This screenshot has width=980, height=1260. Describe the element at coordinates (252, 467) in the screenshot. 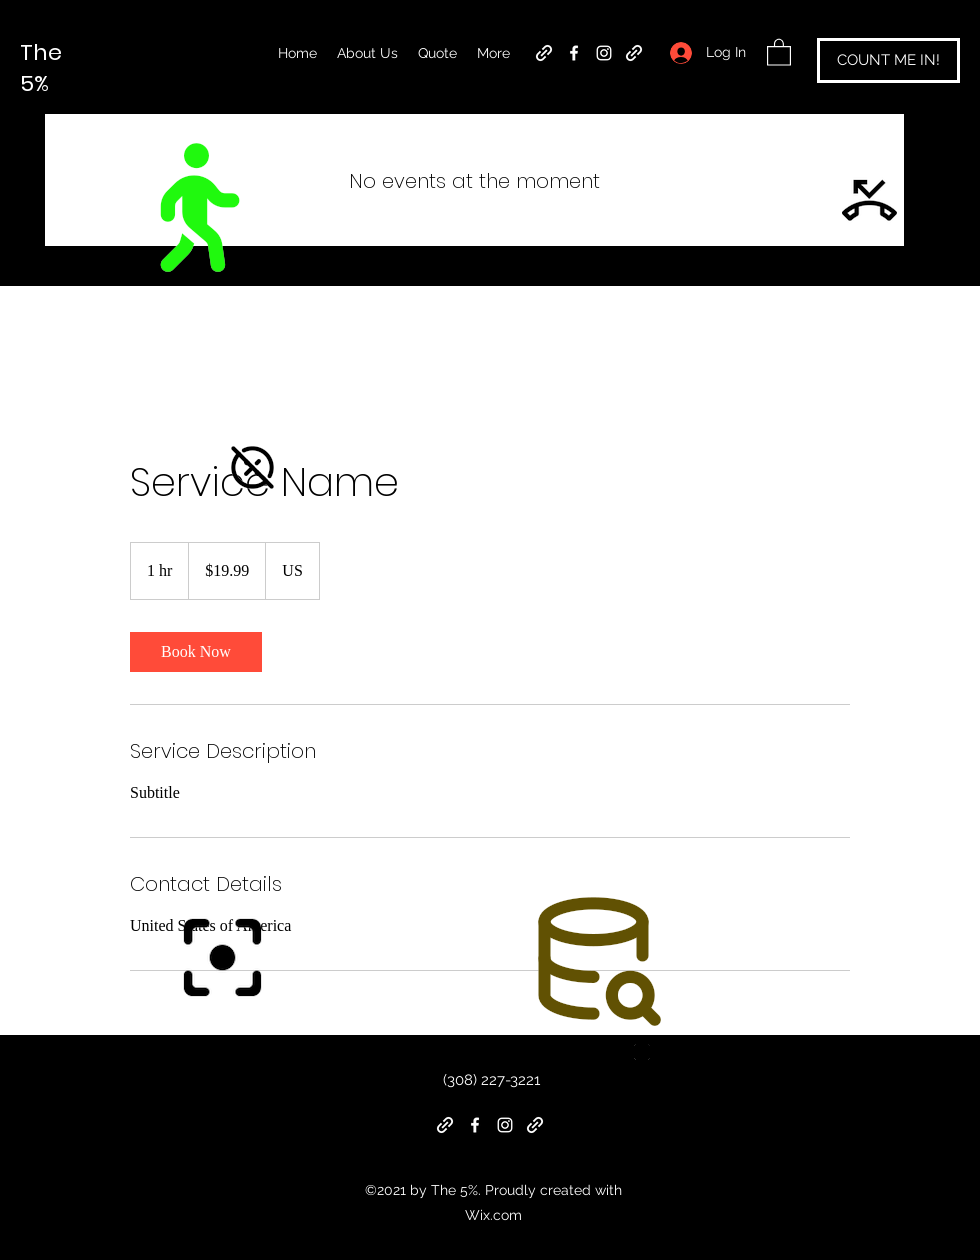

I see `discount or promotion unavailable` at that location.